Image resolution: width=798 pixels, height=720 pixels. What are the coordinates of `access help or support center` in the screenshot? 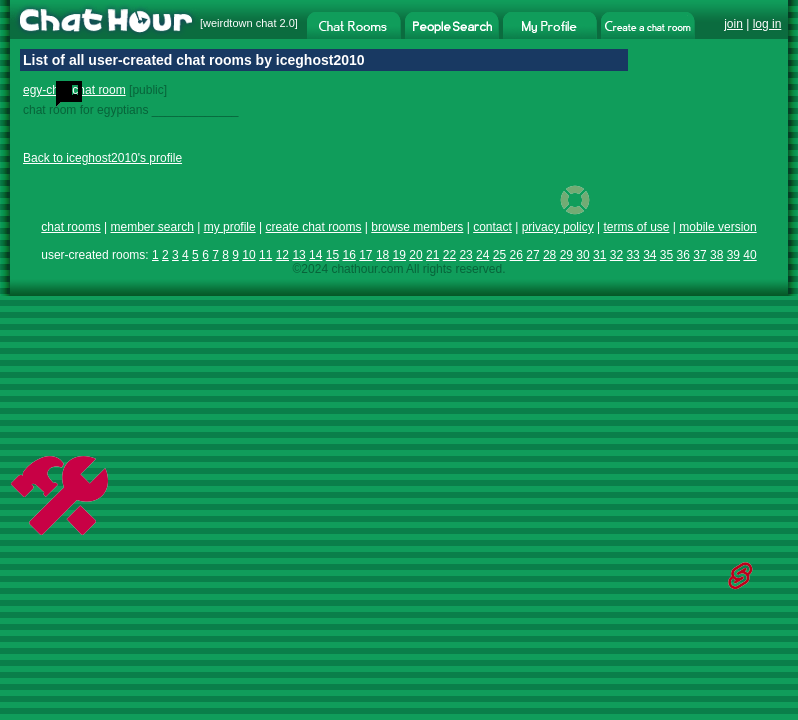 It's located at (575, 200).